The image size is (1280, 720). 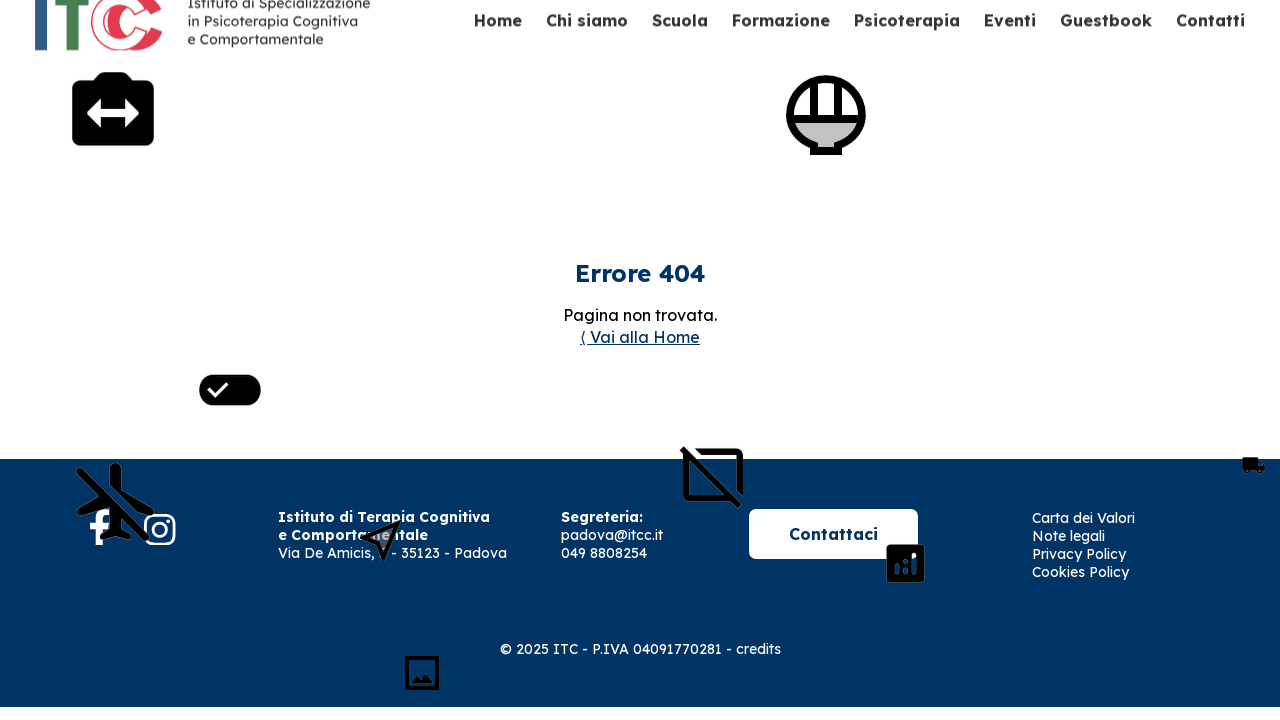 What do you see at coordinates (115, 501) in the screenshot?
I see `airplane mode is currently disabled` at bounding box center [115, 501].